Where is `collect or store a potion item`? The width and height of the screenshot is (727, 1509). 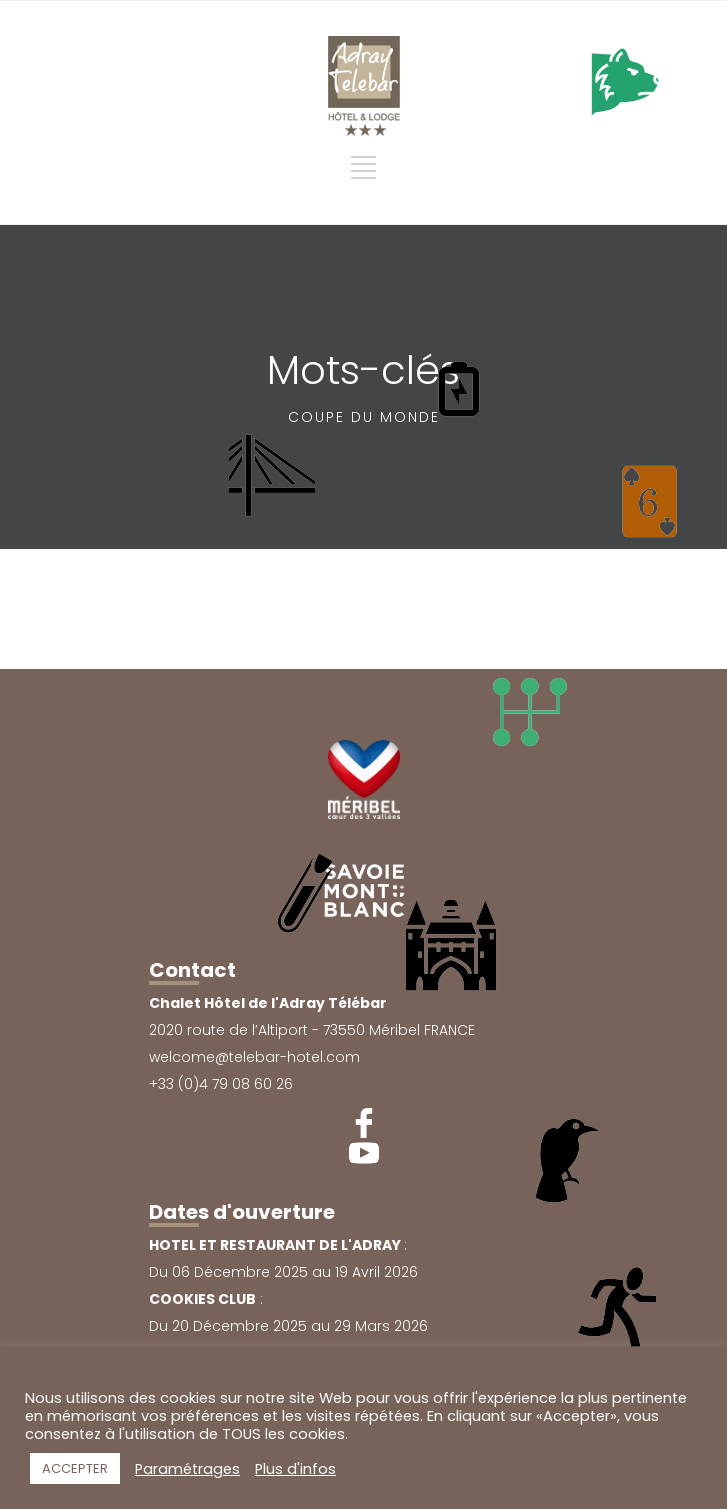
collect or store a potion item is located at coordinates (303, 893).